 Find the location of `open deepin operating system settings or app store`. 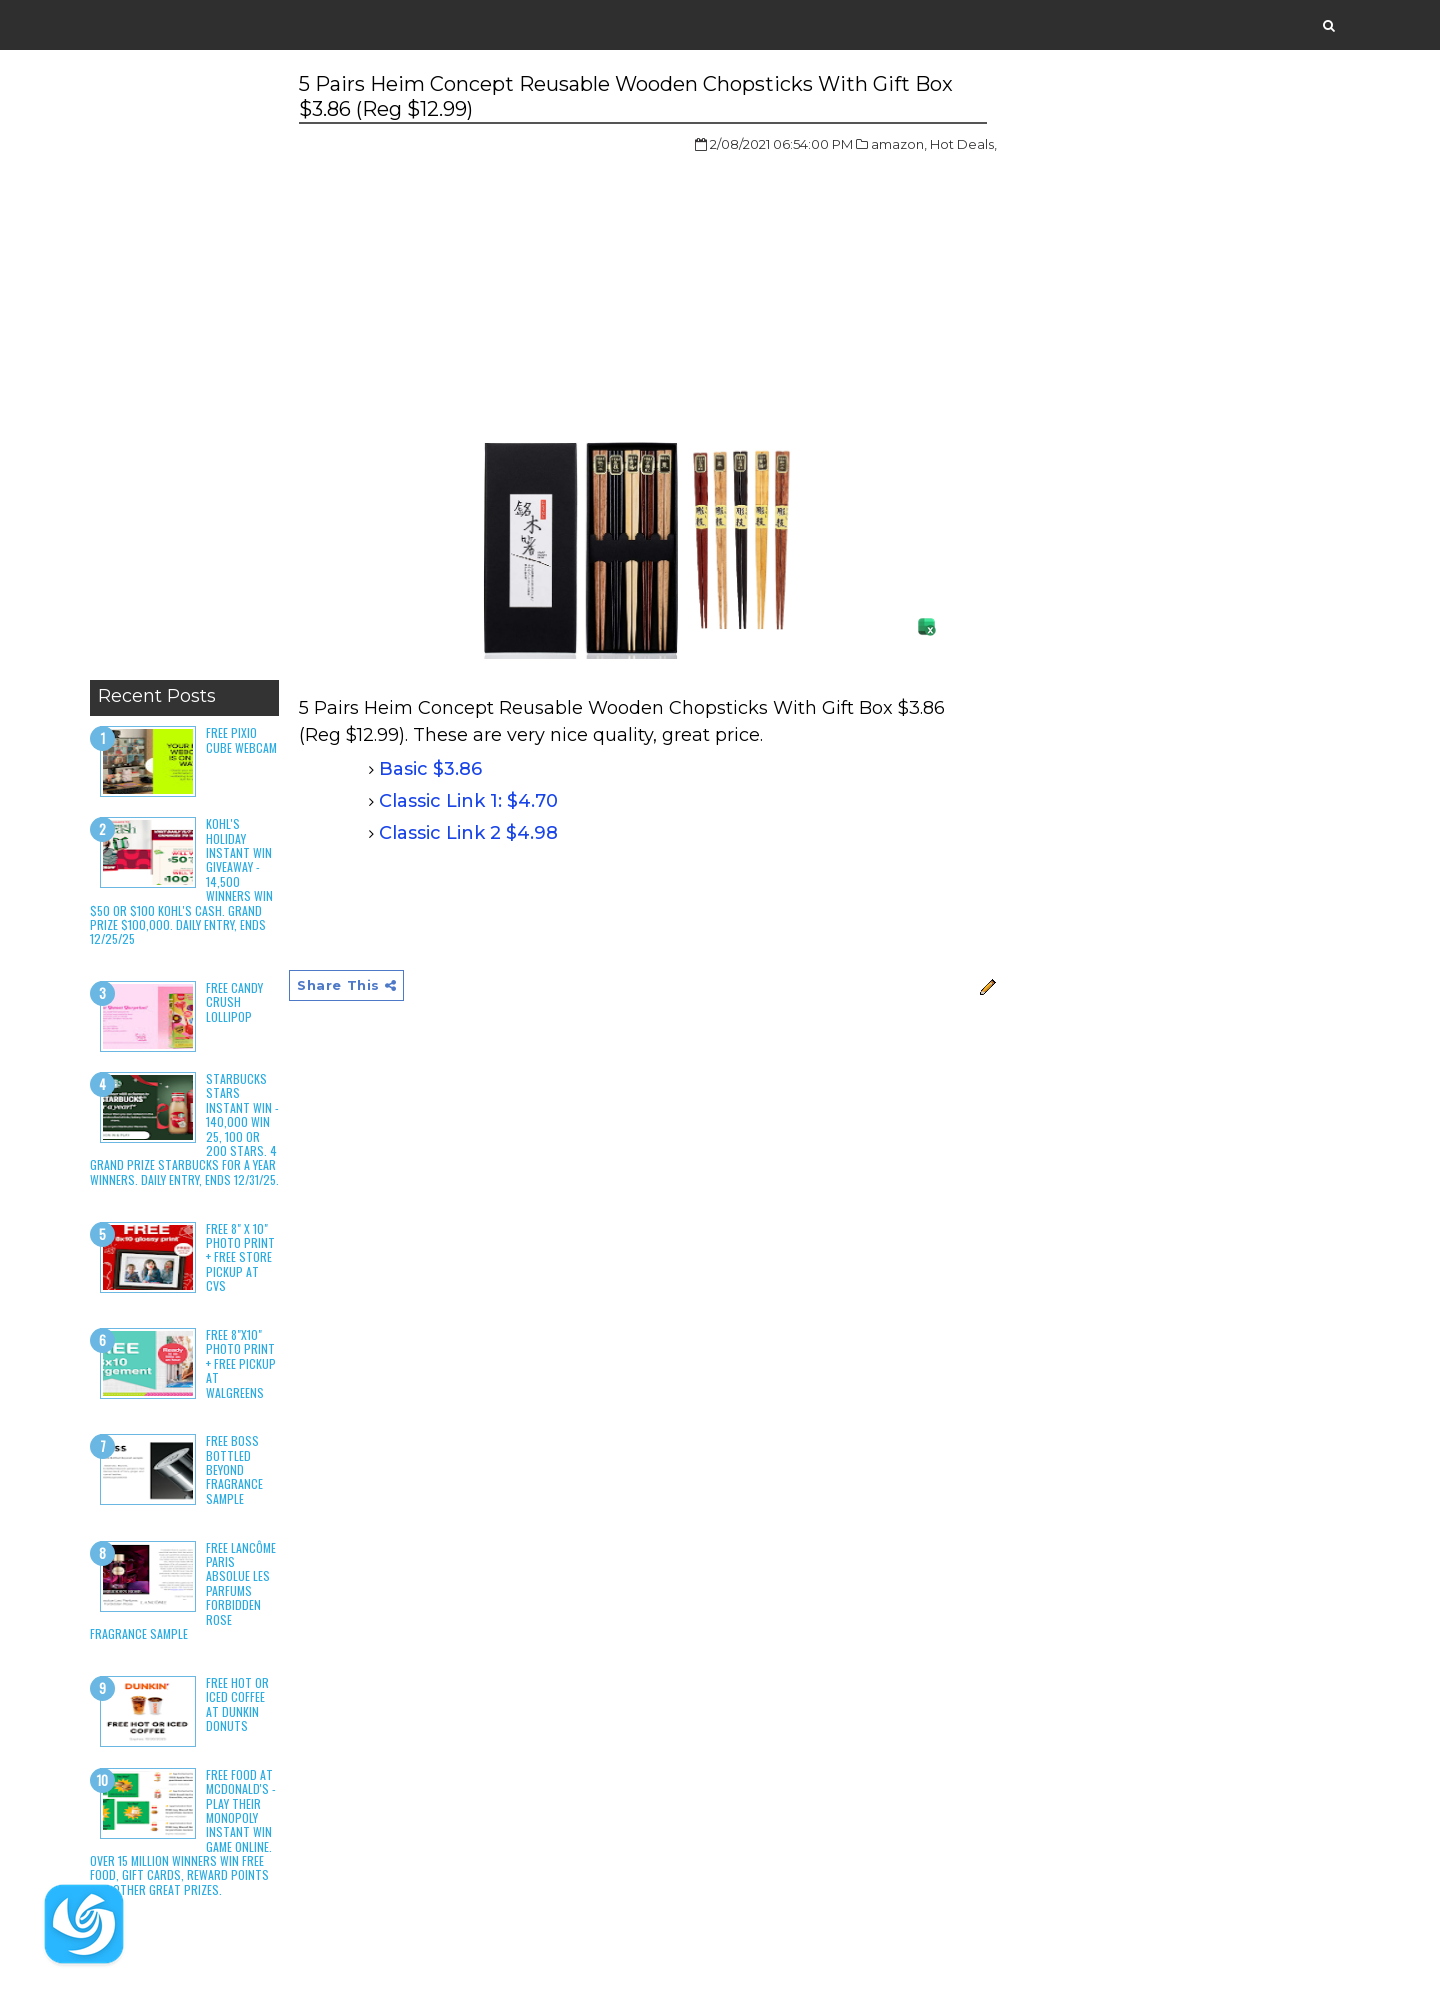

open deepin operating system settings or app store is located at coordinates (84, 1924).